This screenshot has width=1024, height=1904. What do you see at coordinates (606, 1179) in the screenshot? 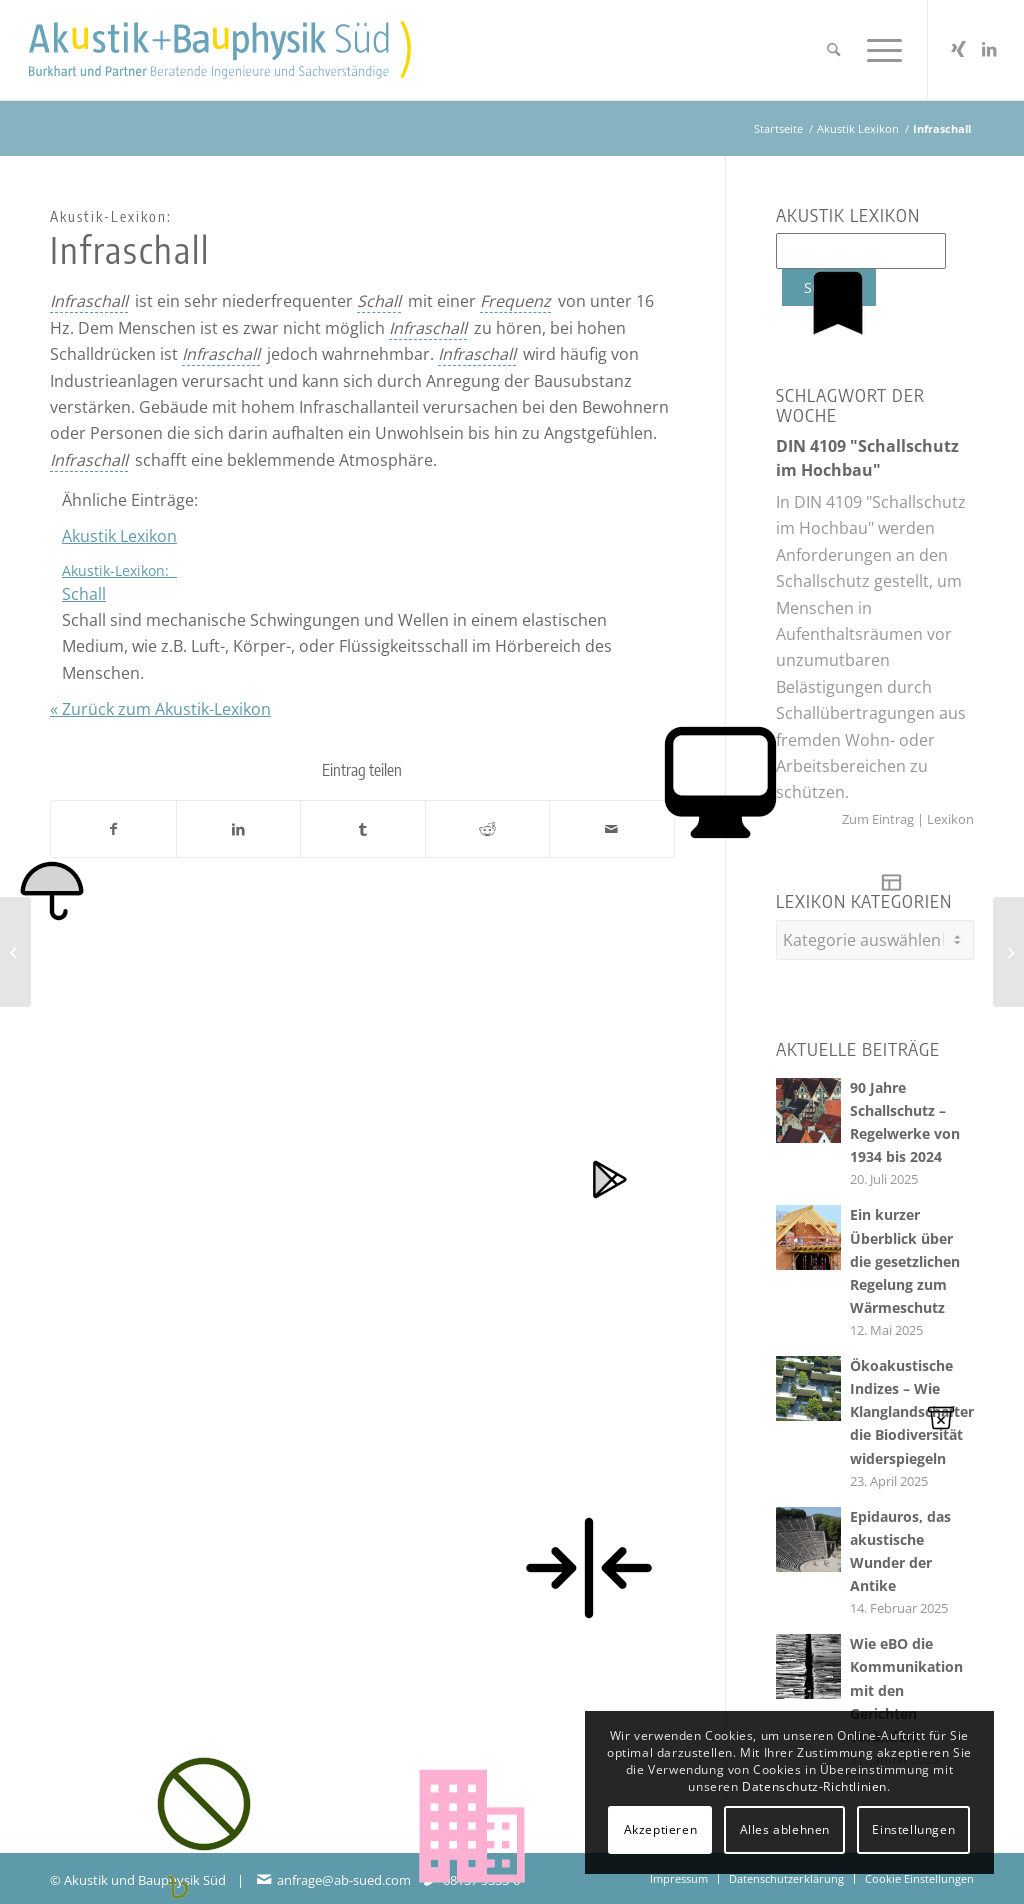
I see `open the google play store` at bounding box center [606, 1179].